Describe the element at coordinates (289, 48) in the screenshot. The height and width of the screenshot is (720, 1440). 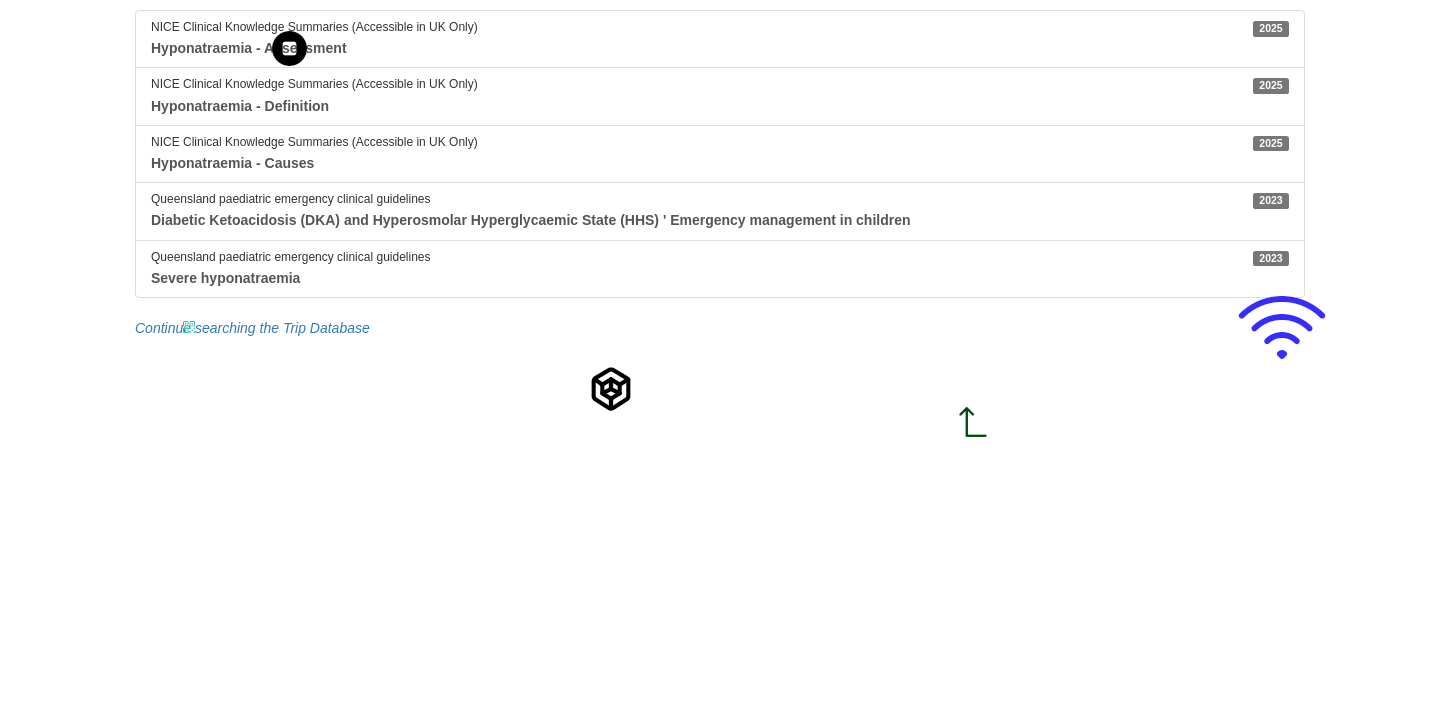
I see `stop media playback` at that location.